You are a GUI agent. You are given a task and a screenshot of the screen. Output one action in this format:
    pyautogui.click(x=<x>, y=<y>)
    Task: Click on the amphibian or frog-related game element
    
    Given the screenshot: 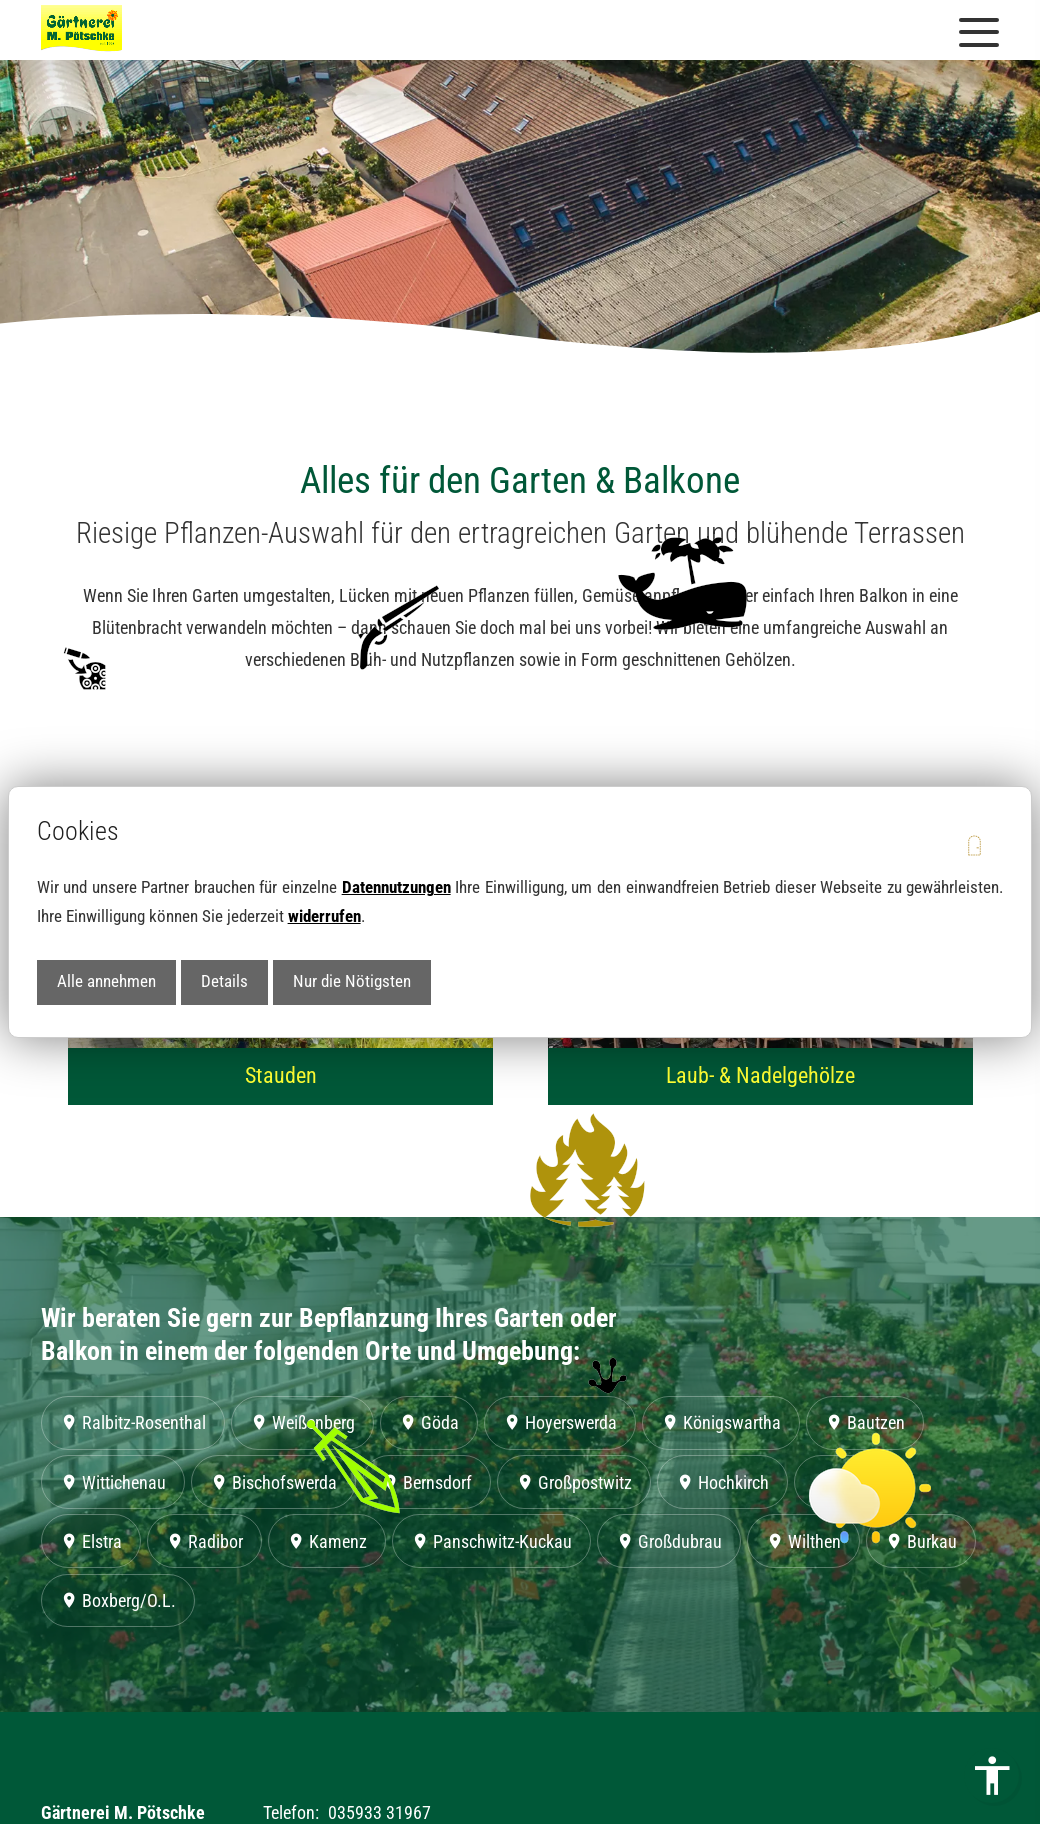 What is the action you would take?
    pyautogui.click(x=607, y=1375)
    